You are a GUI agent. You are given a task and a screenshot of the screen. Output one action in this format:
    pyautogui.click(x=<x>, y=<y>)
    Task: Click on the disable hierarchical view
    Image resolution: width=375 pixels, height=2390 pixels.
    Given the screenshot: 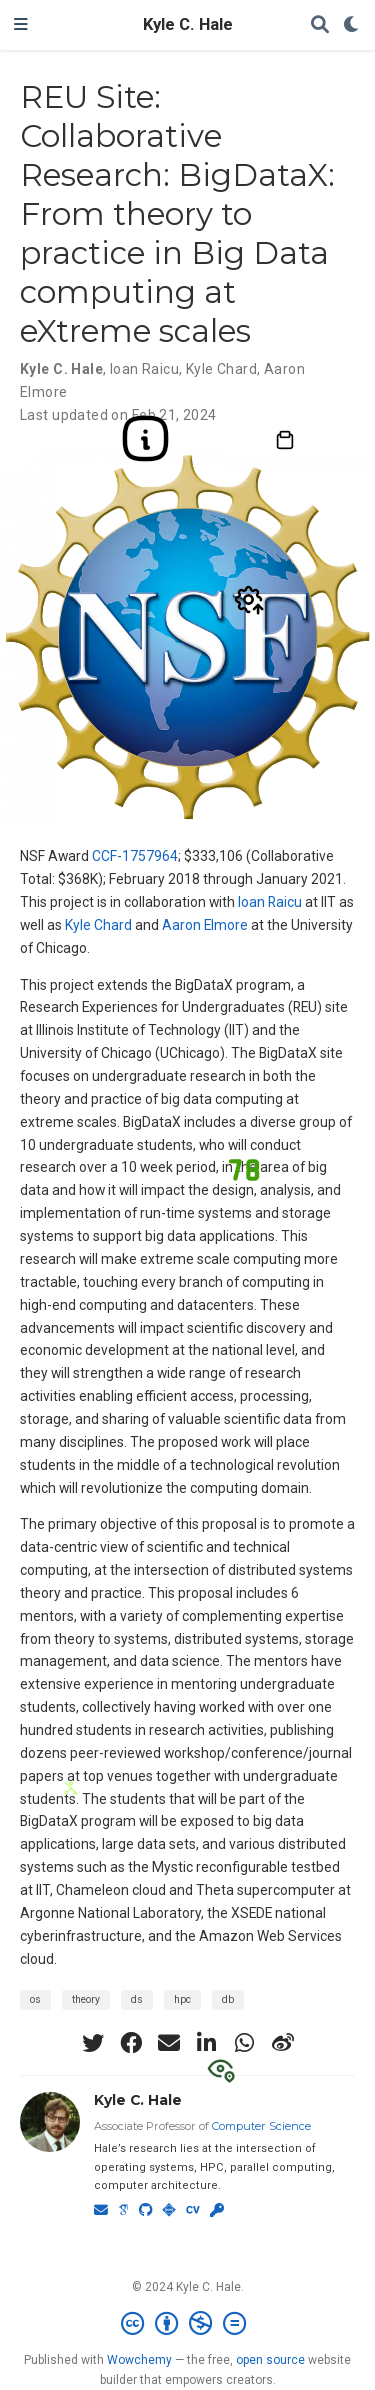 What is the action you would take?
    pyautogui.click(x=71, y=1788)
    